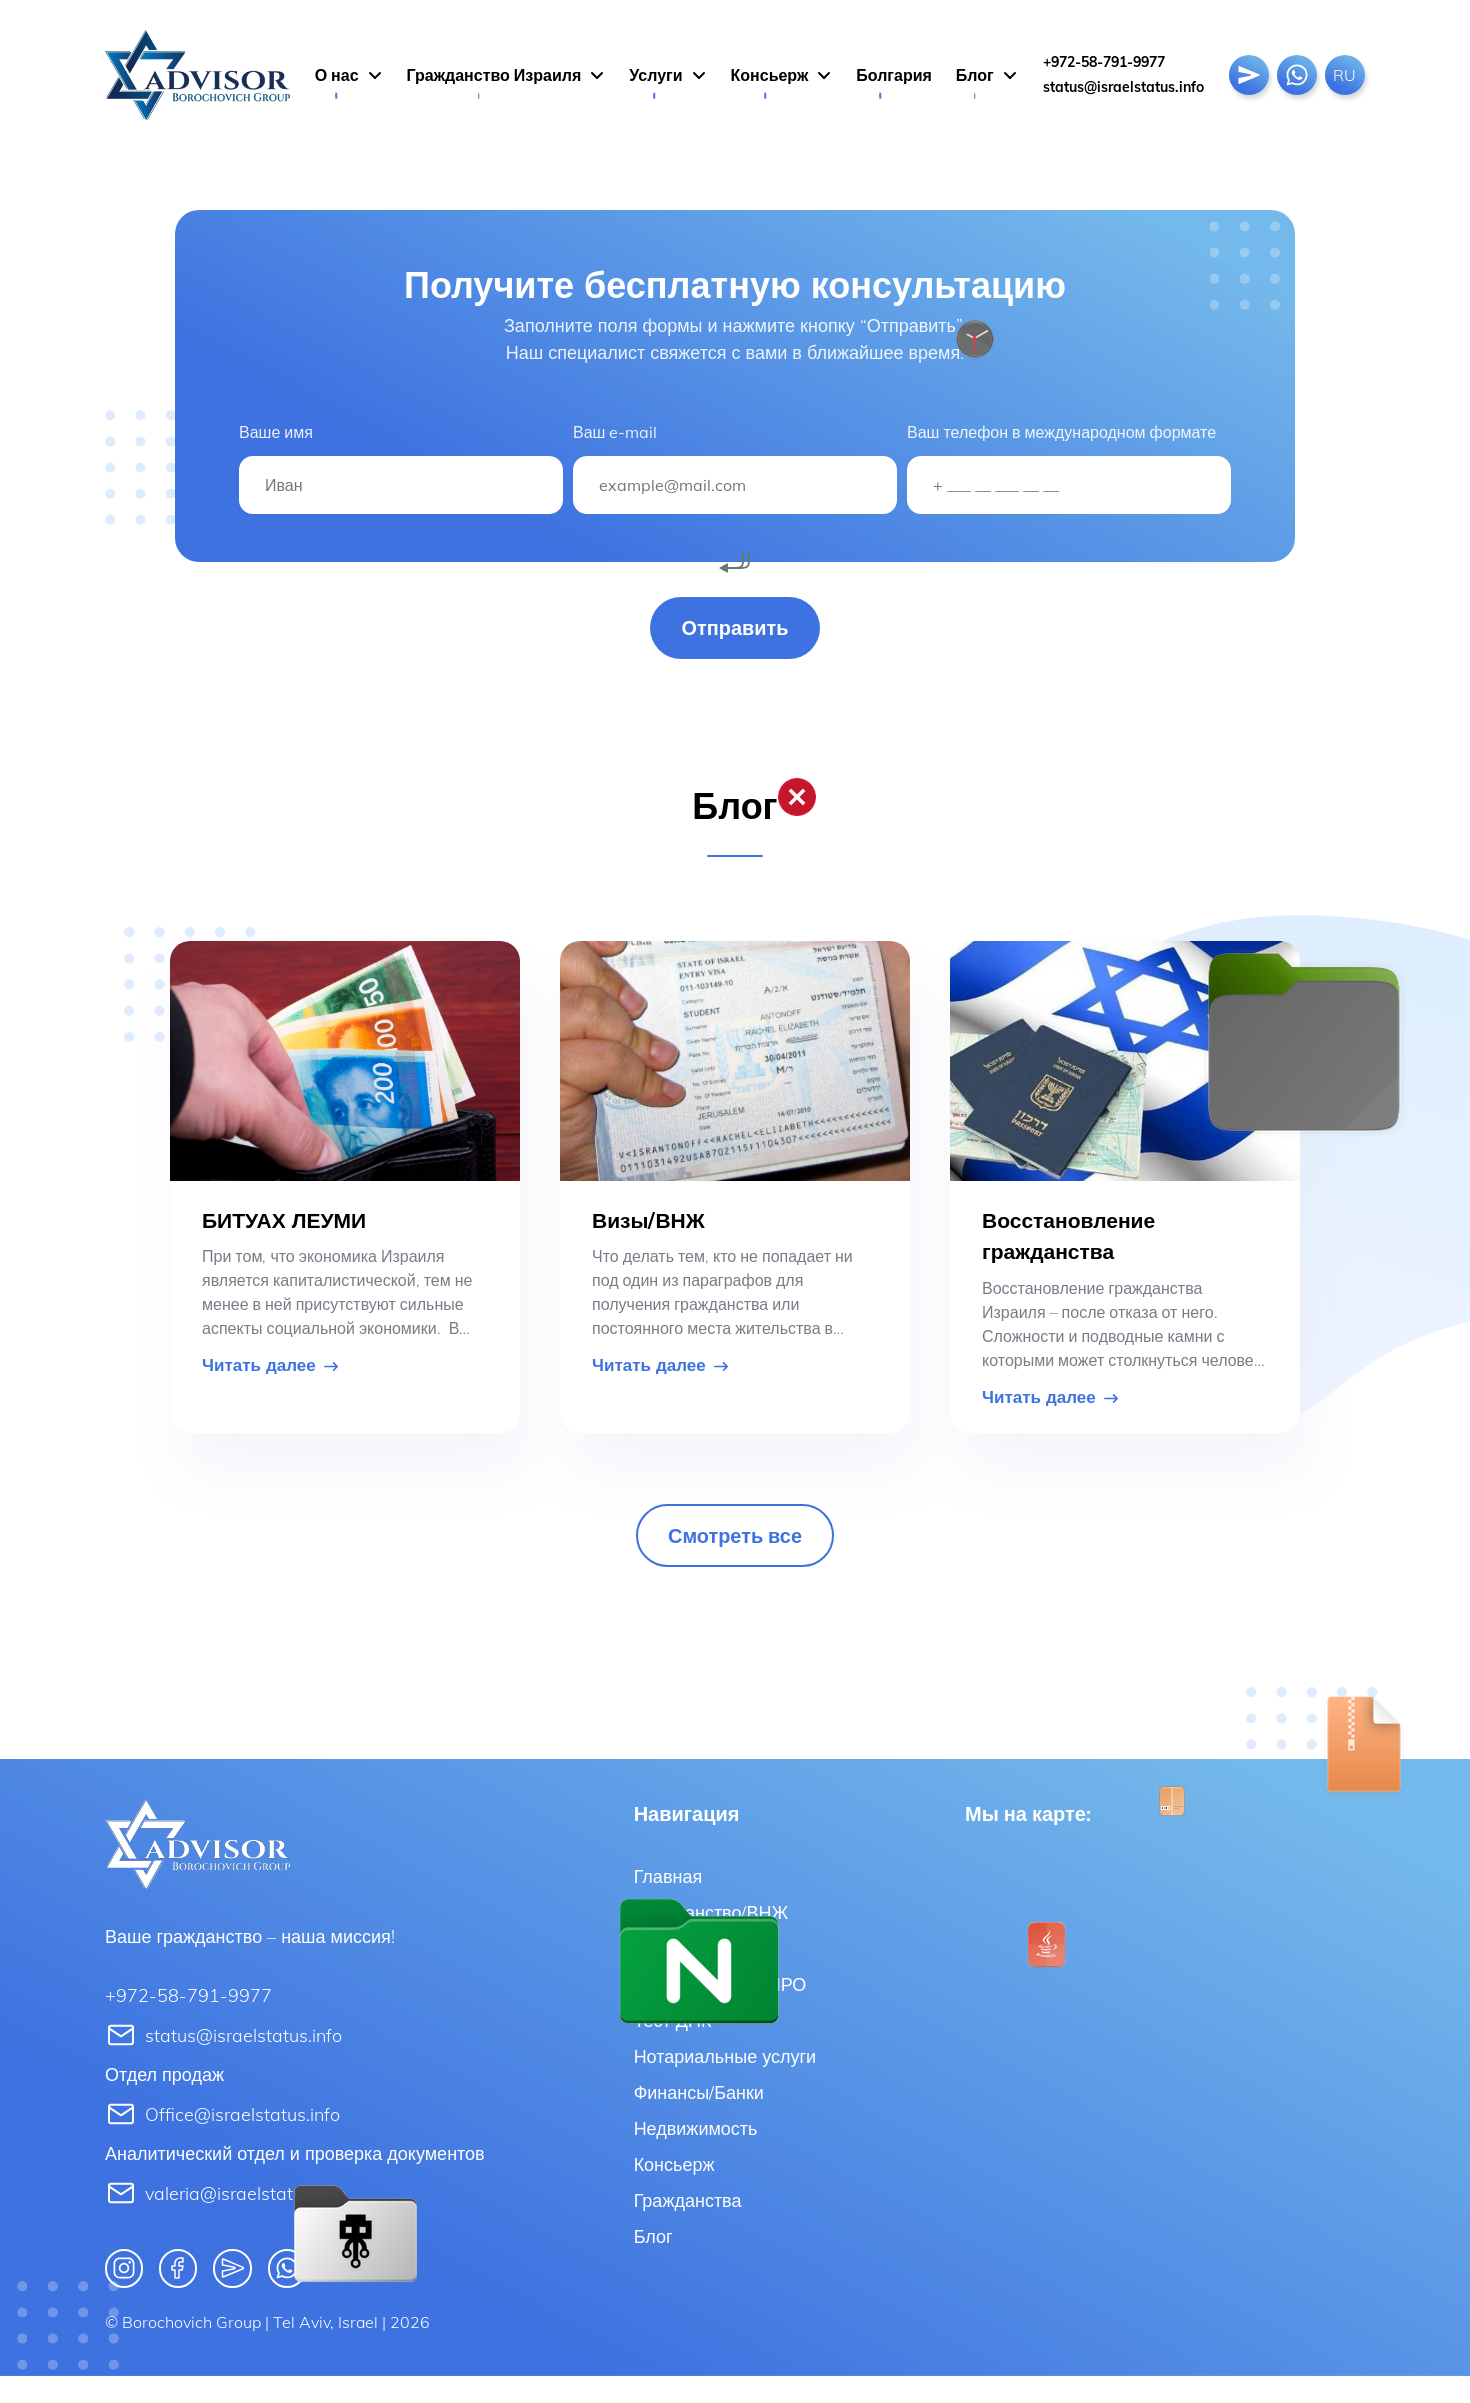 The image size is (1470, 2403). Describe the element at coordinates (1046, 1944) in the screenshot. I see `java archive file (.jar)` at that location.